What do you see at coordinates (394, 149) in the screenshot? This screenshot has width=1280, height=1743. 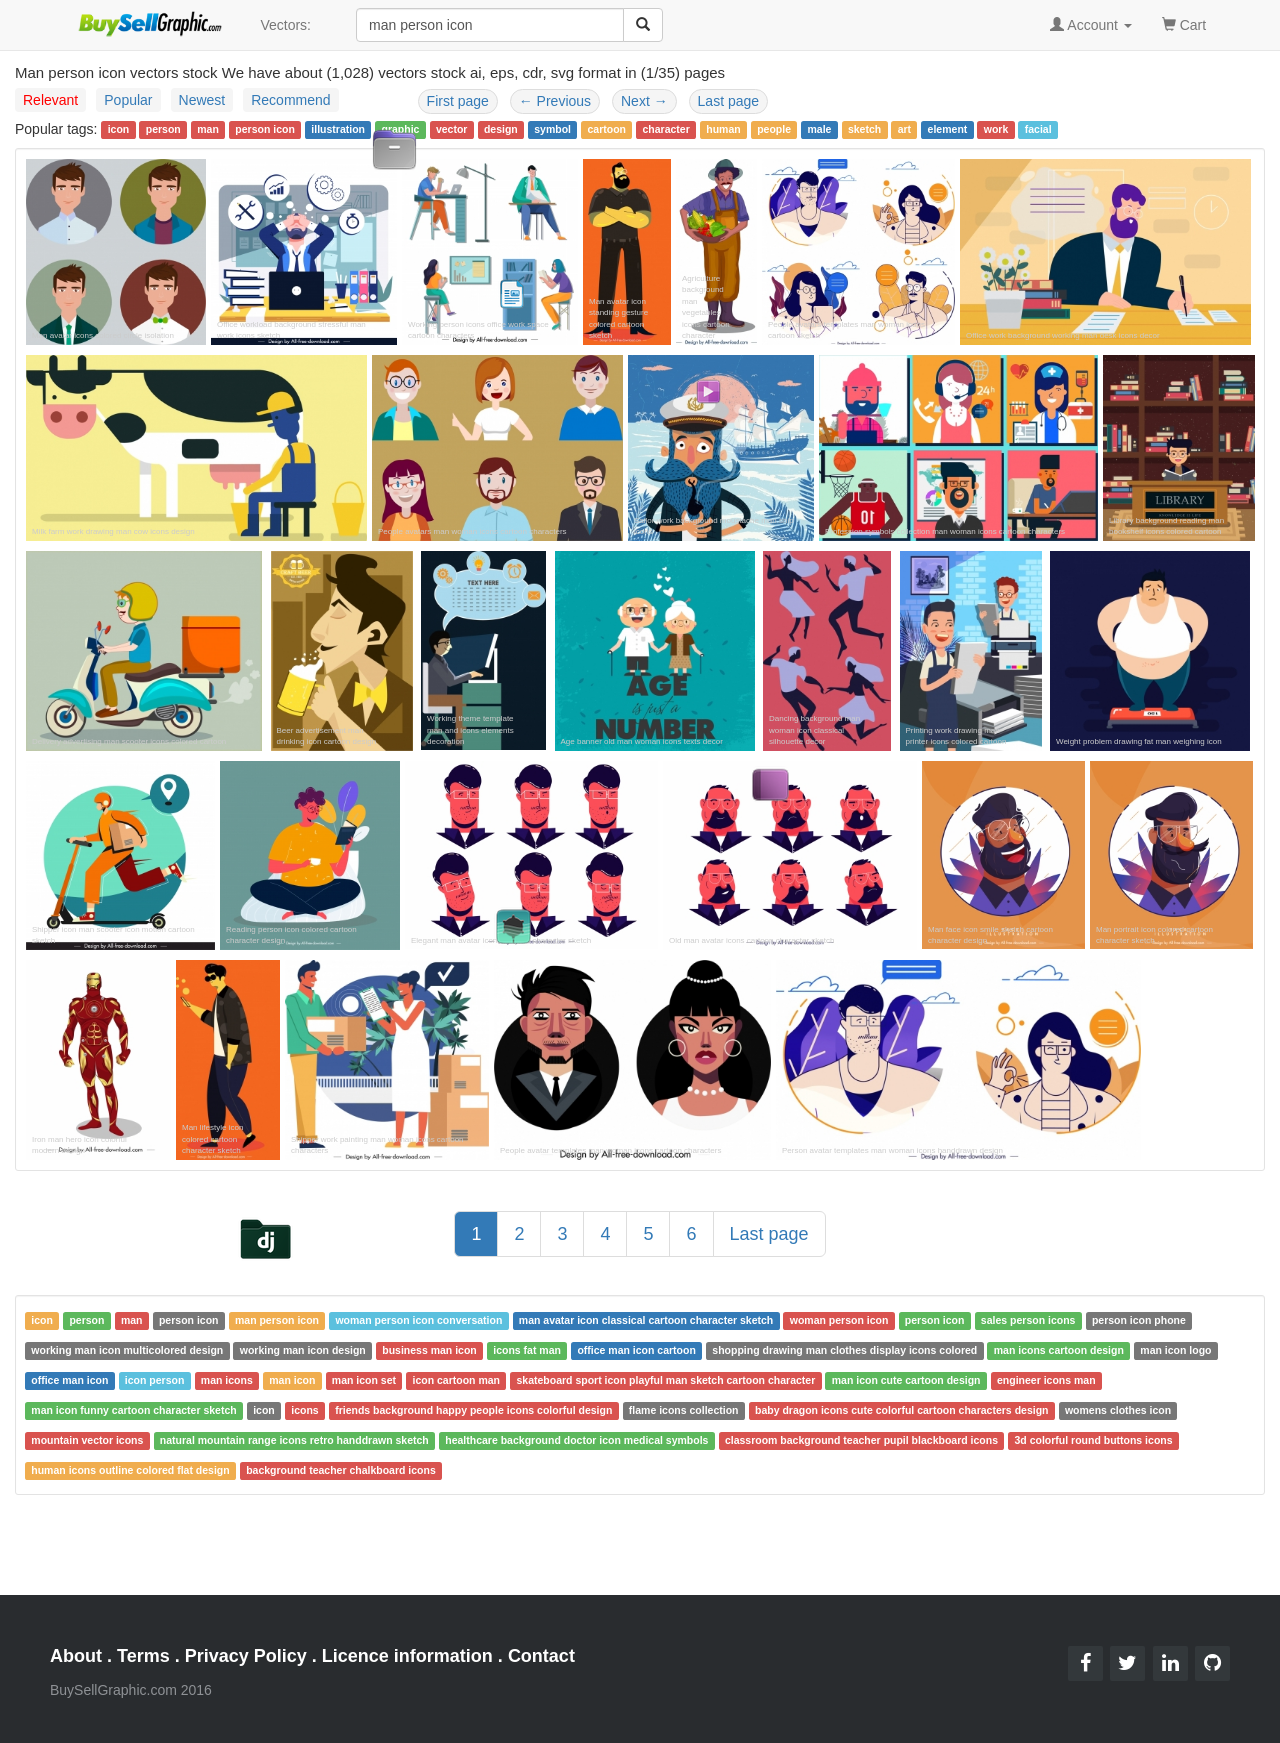 I see `open the nautilus file manager` at bounding box center [394, 149].